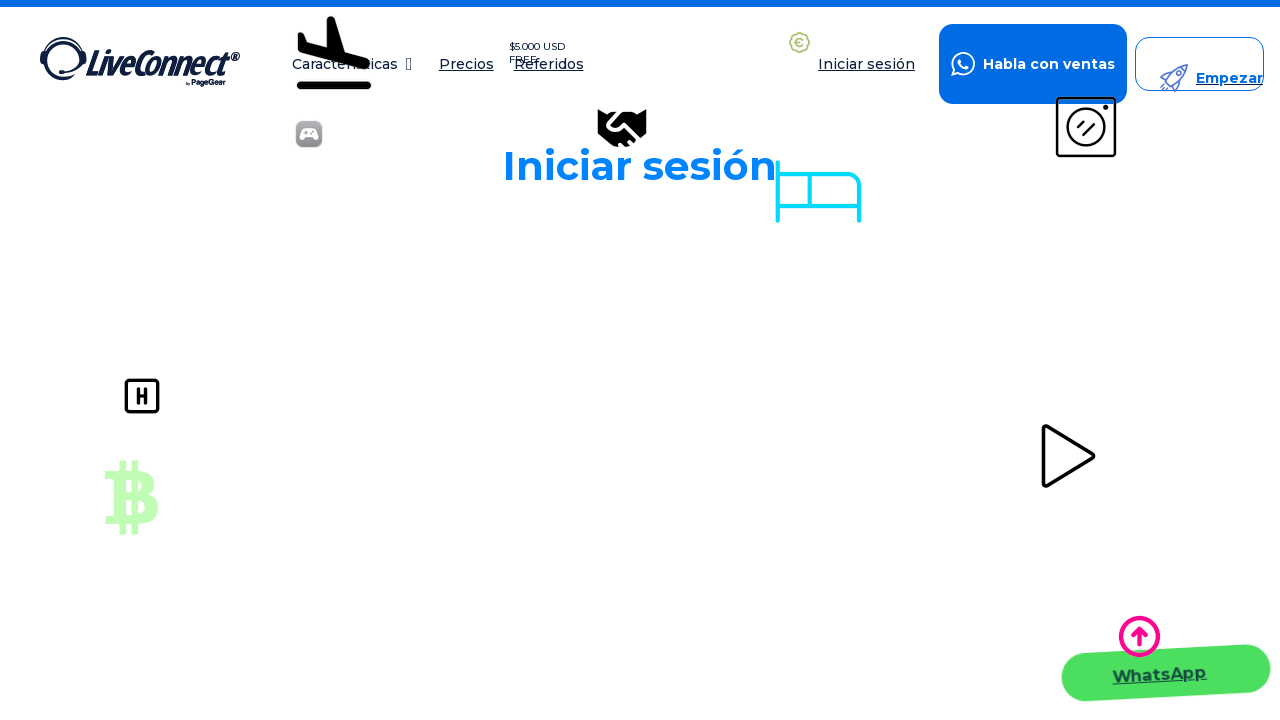  Describe the element at coordinates (309, 134) in the screenshot. I see `open games folder or category` at that location.